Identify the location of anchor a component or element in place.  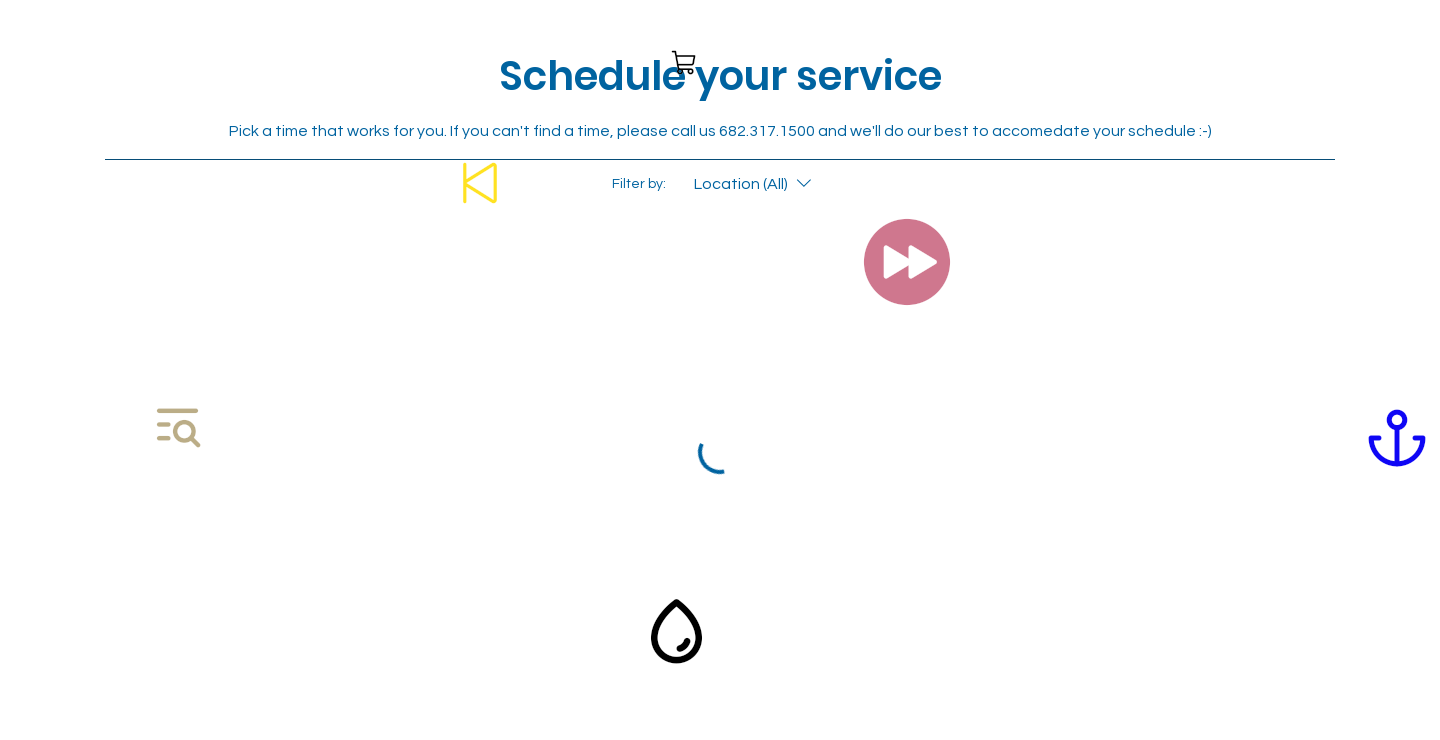
(1397, 438).